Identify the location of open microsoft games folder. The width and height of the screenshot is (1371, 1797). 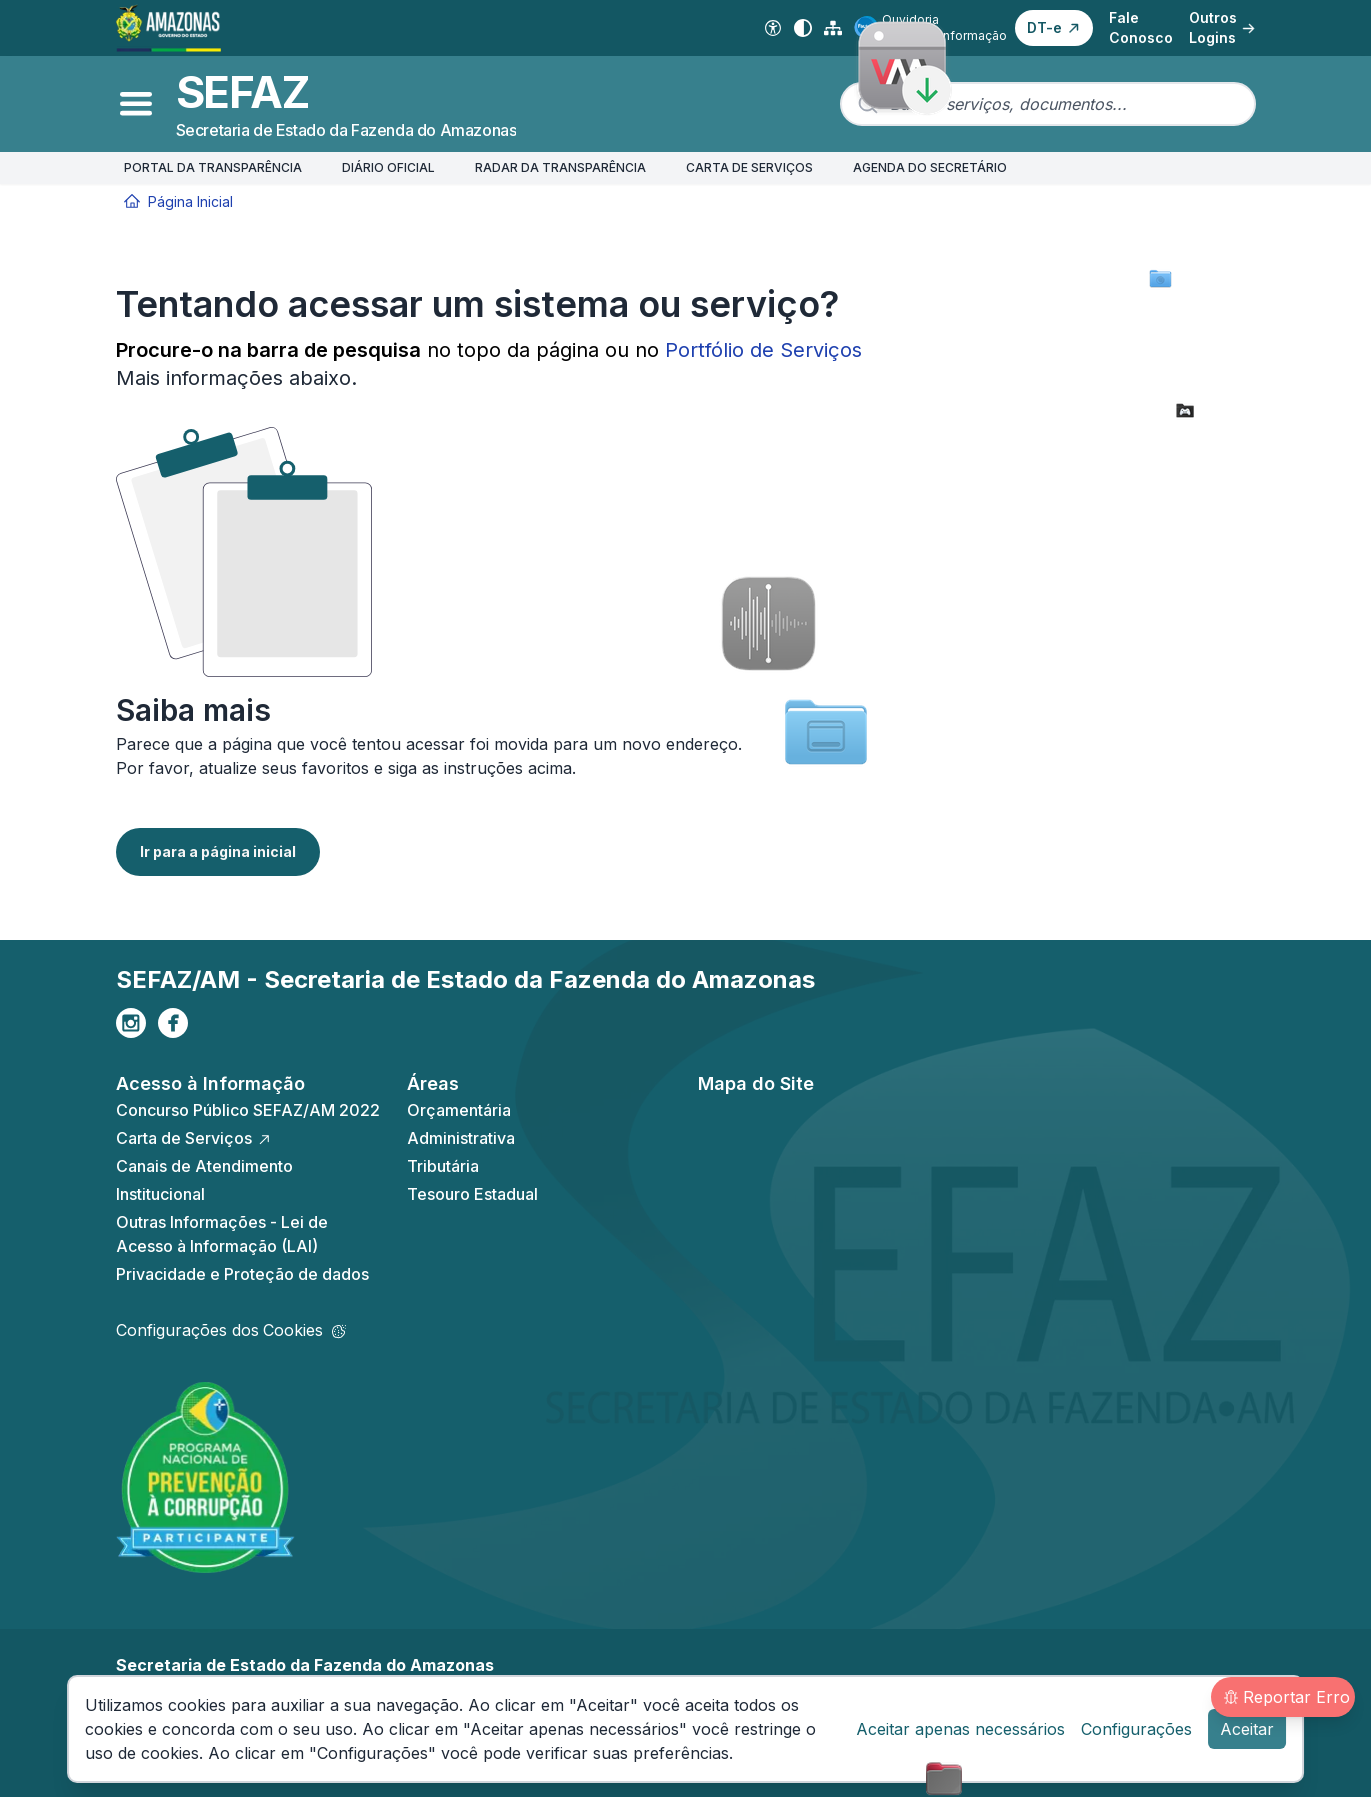
(1185, 411).